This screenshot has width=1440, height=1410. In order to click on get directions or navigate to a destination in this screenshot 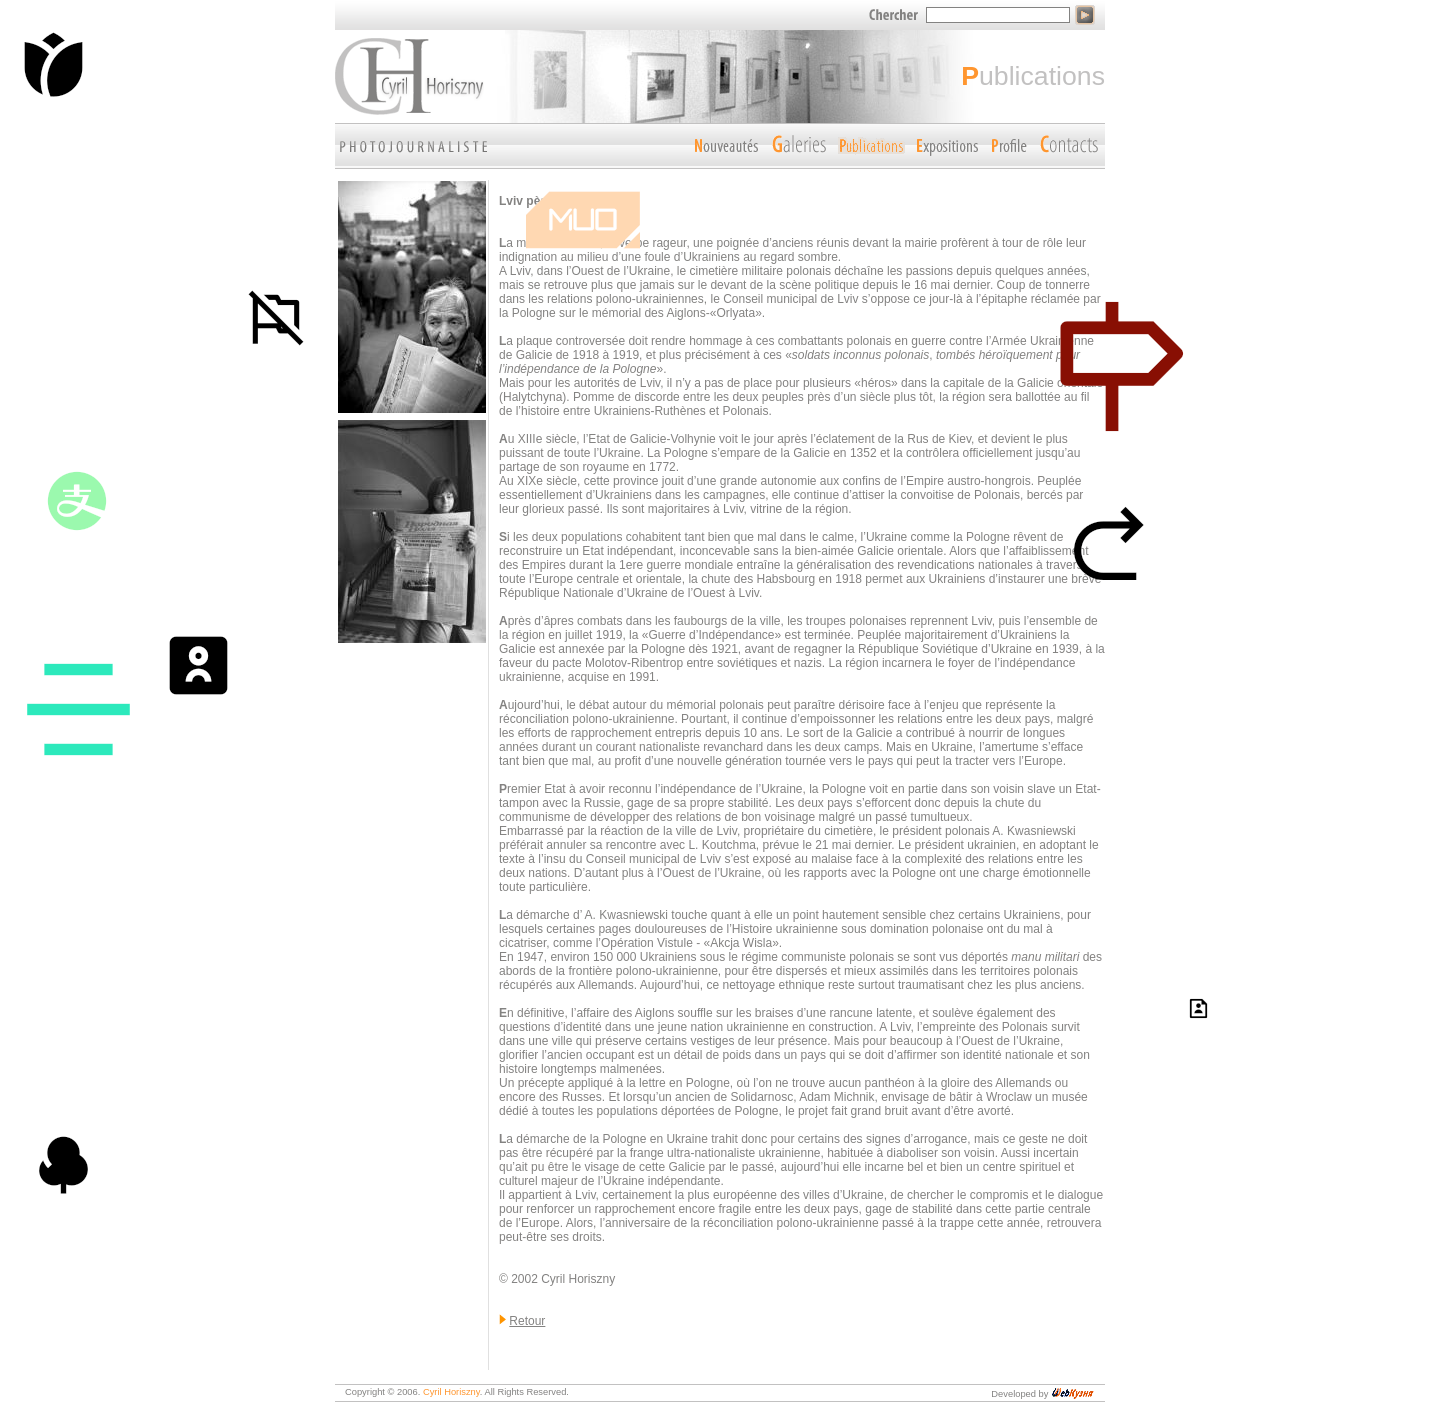, I will do `click(1118, 366)`.